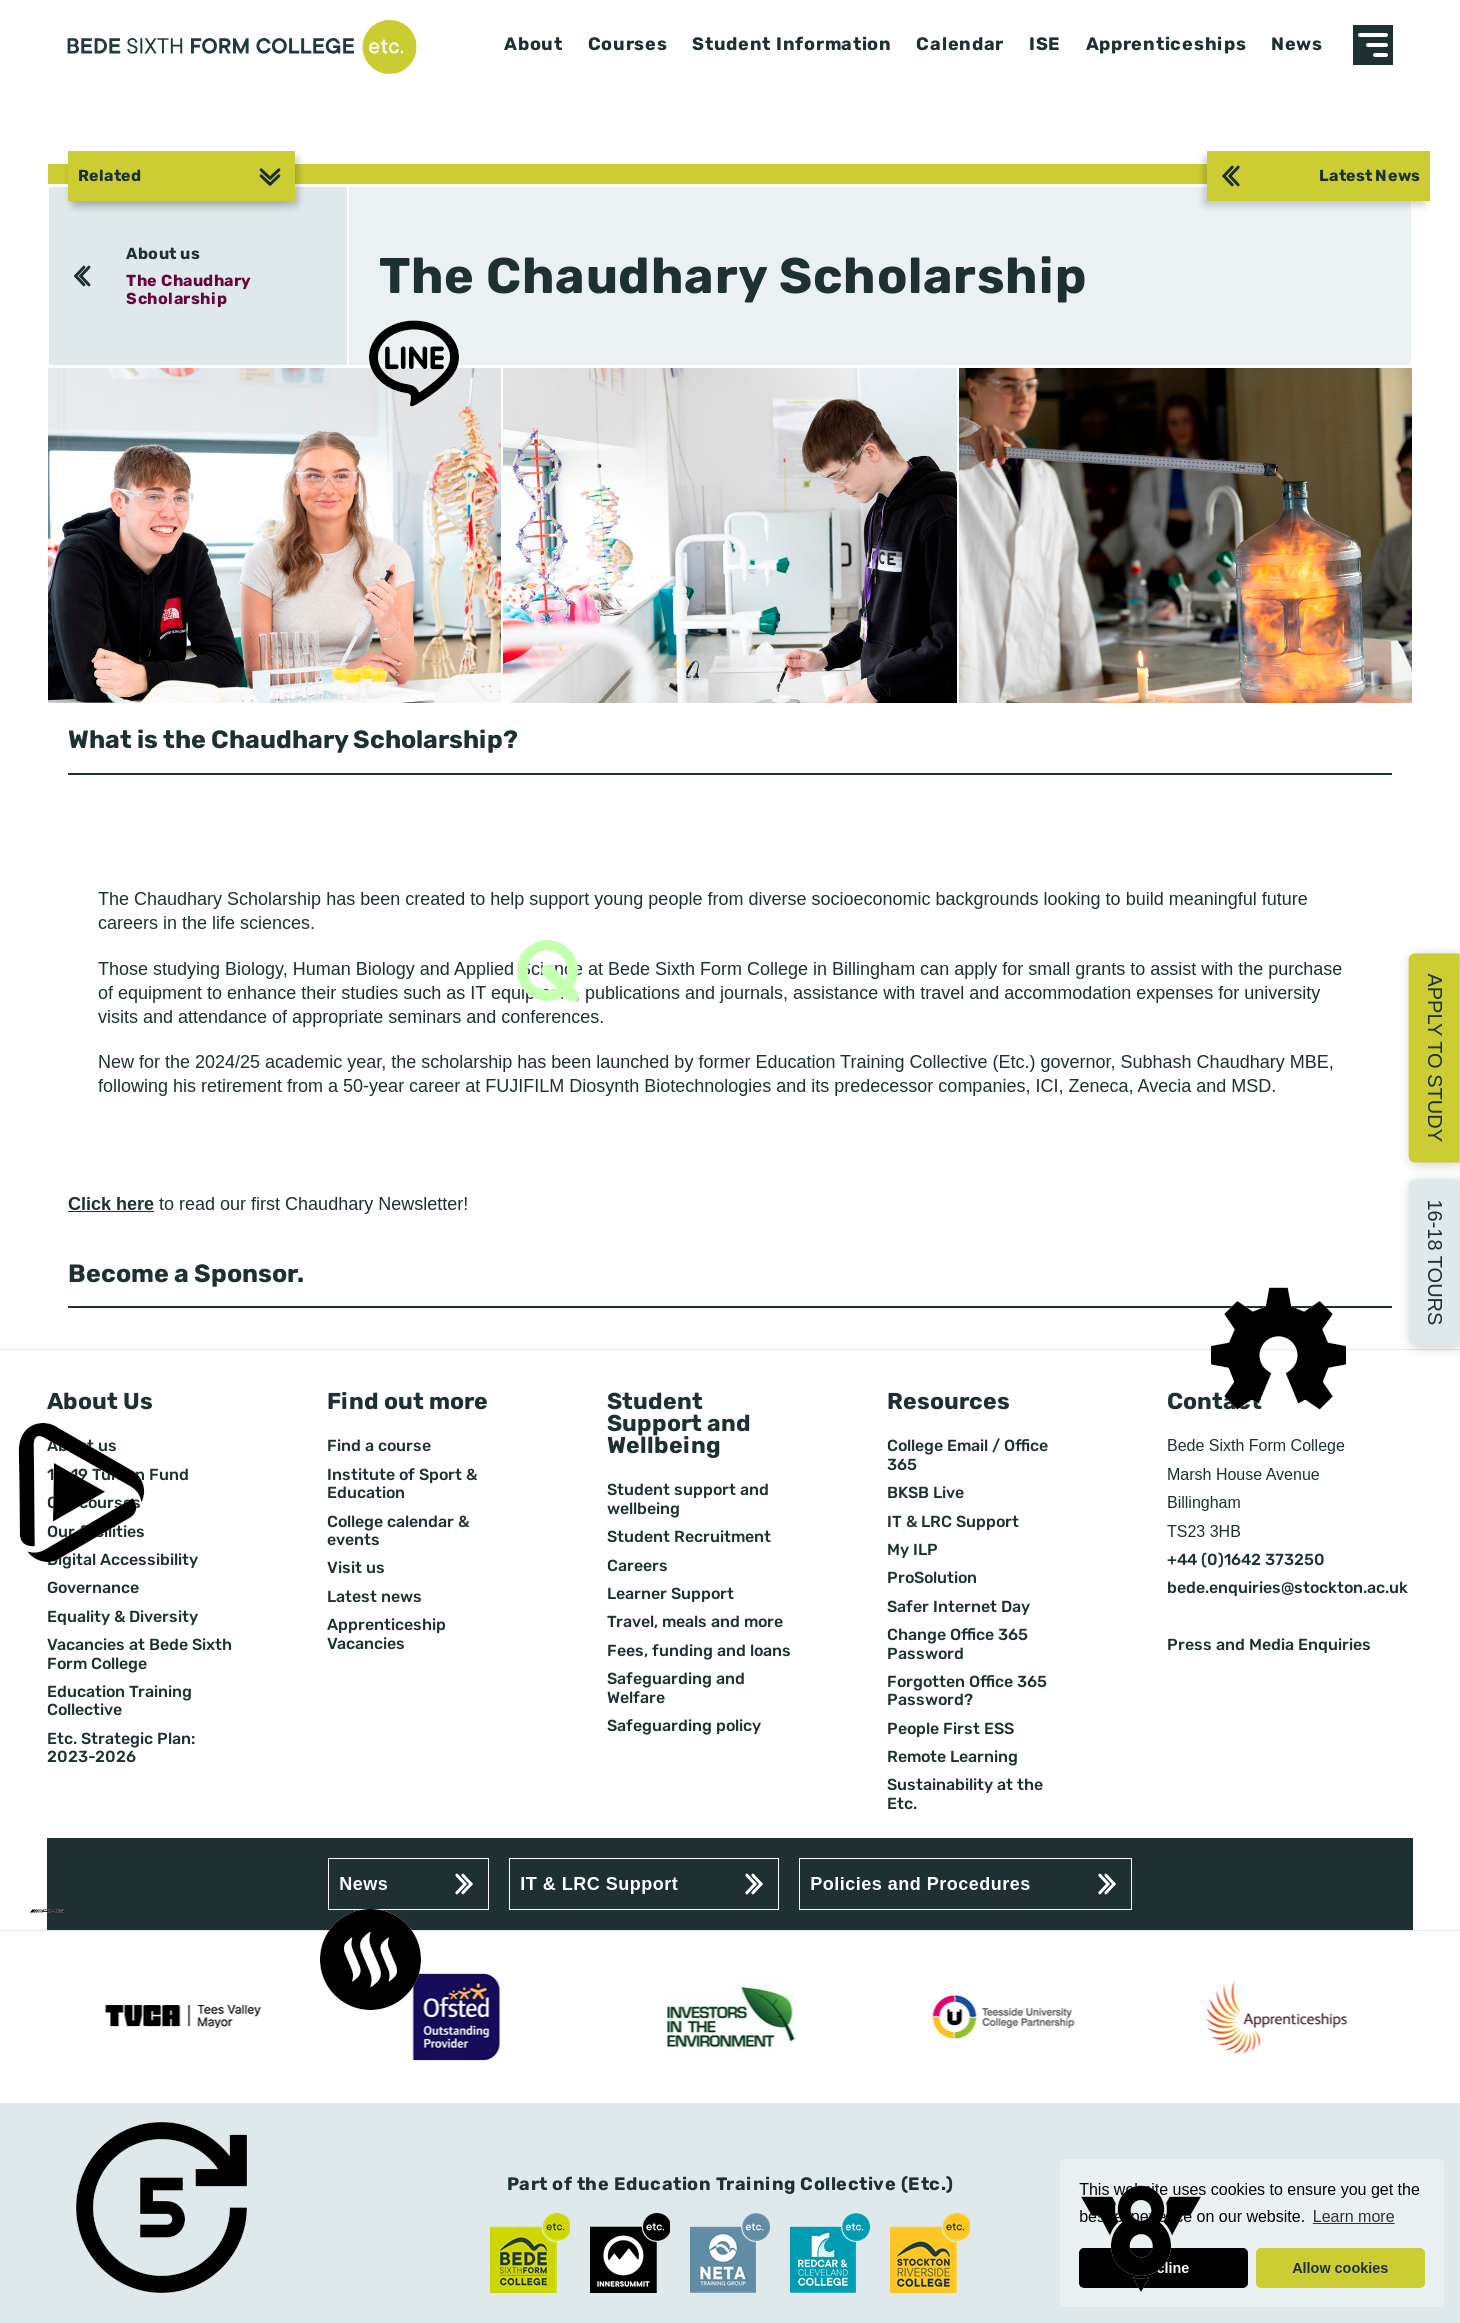 This screenshot has width=1460, height=2323. What do you see at coordinates (1141, 2239) in the screenshot?
I see `V8 JavaScript engine logo` at bounding box center [1141, 2239].